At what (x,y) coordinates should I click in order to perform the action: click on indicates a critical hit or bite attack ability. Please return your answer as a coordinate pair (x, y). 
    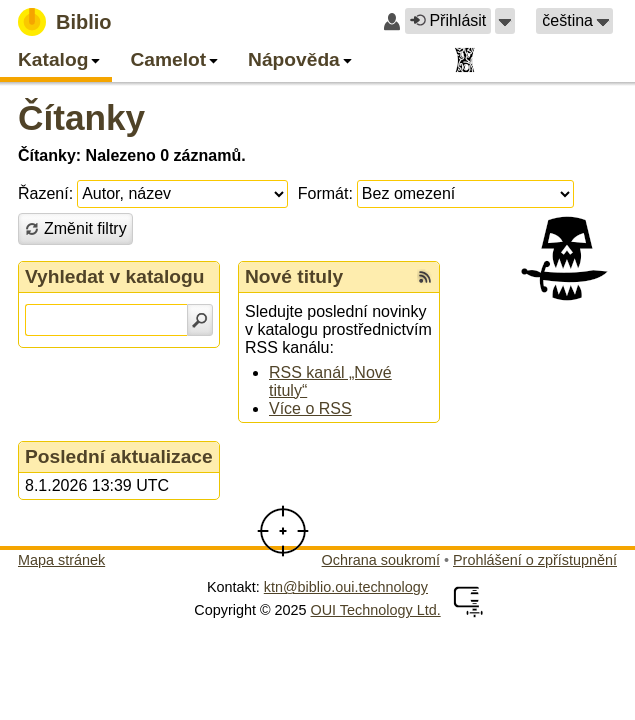
    Looking at the image, I should click on (564, 259).